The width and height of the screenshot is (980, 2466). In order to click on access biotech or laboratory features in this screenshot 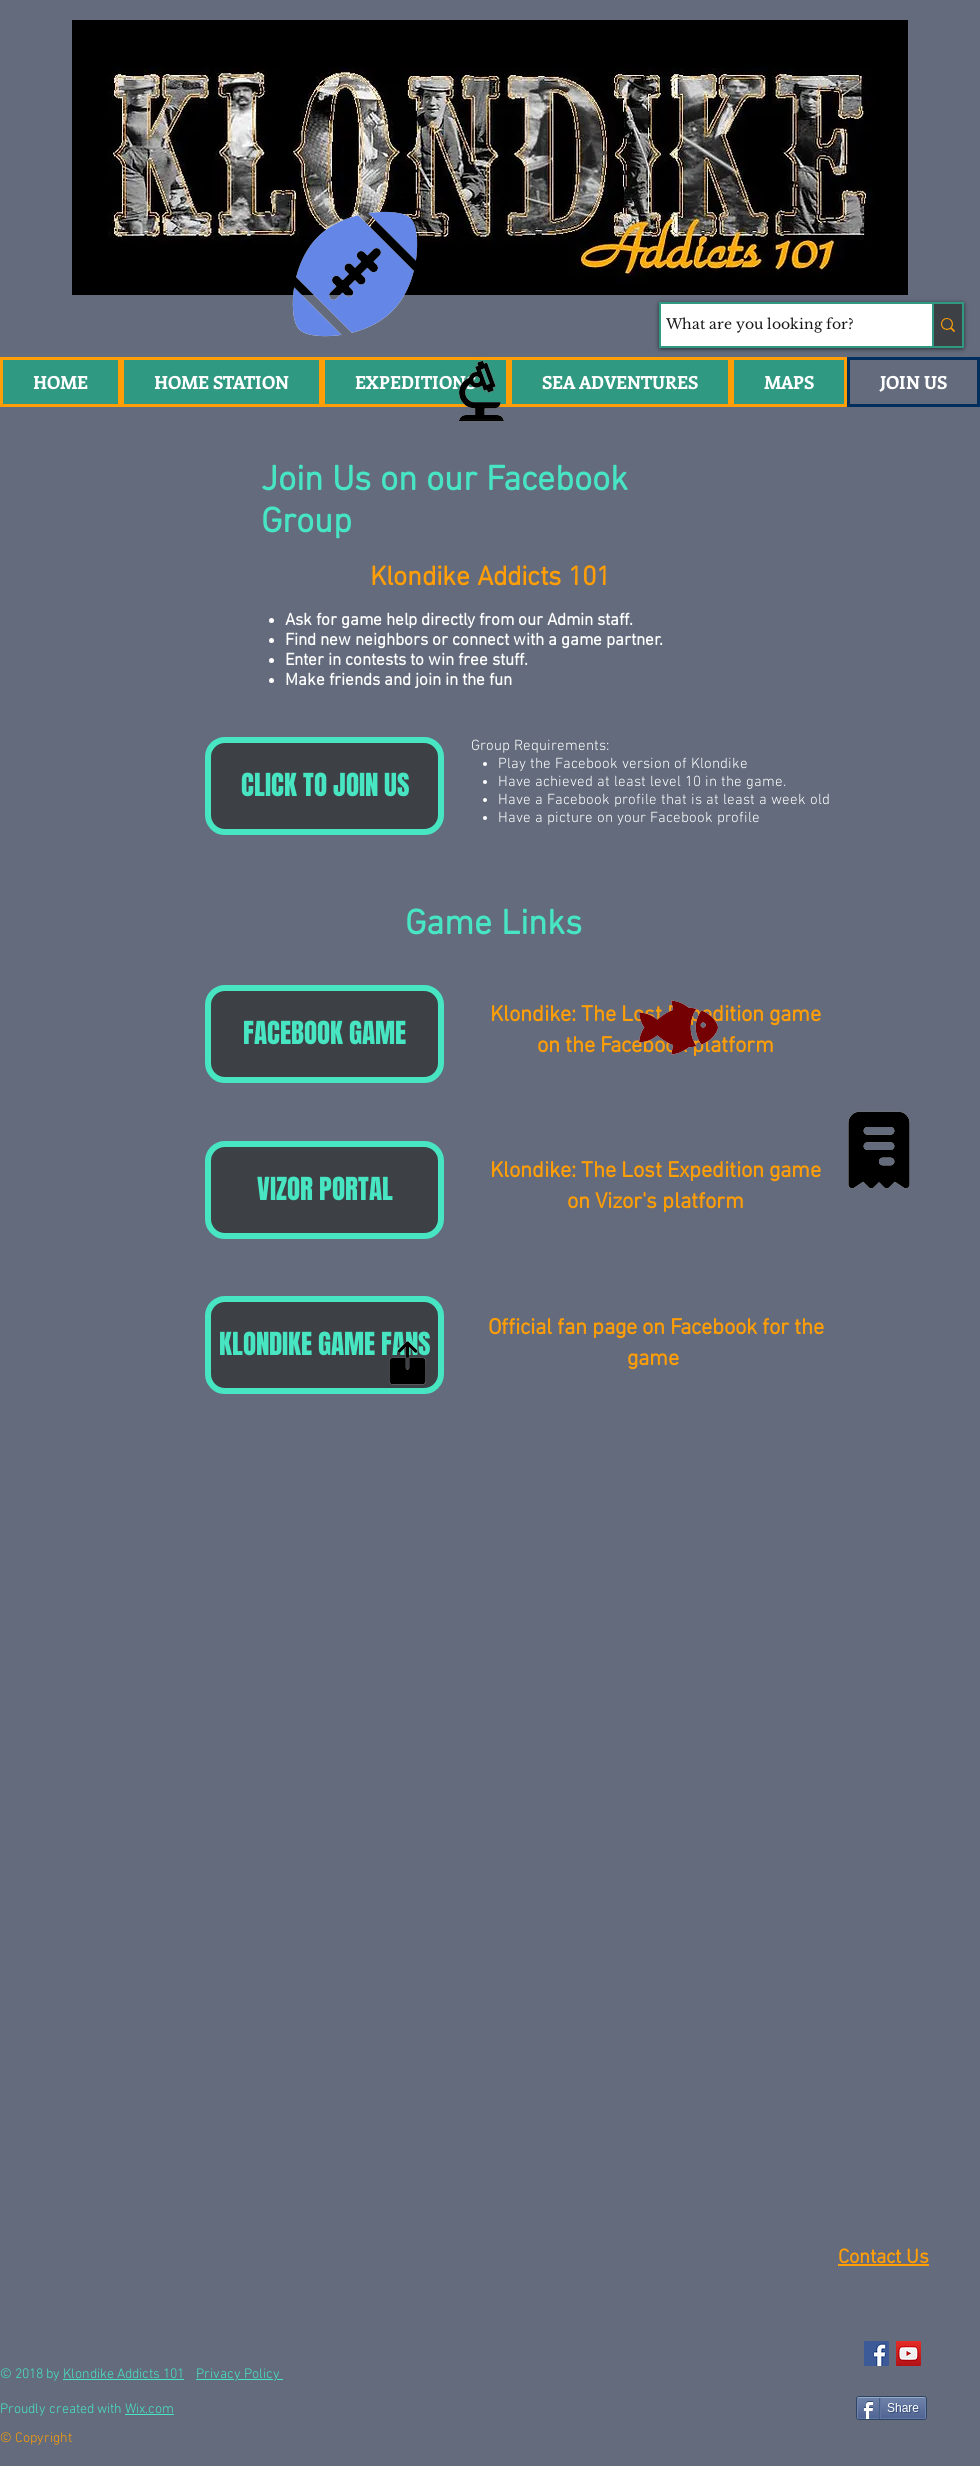, I will do `click(481, 392)`.